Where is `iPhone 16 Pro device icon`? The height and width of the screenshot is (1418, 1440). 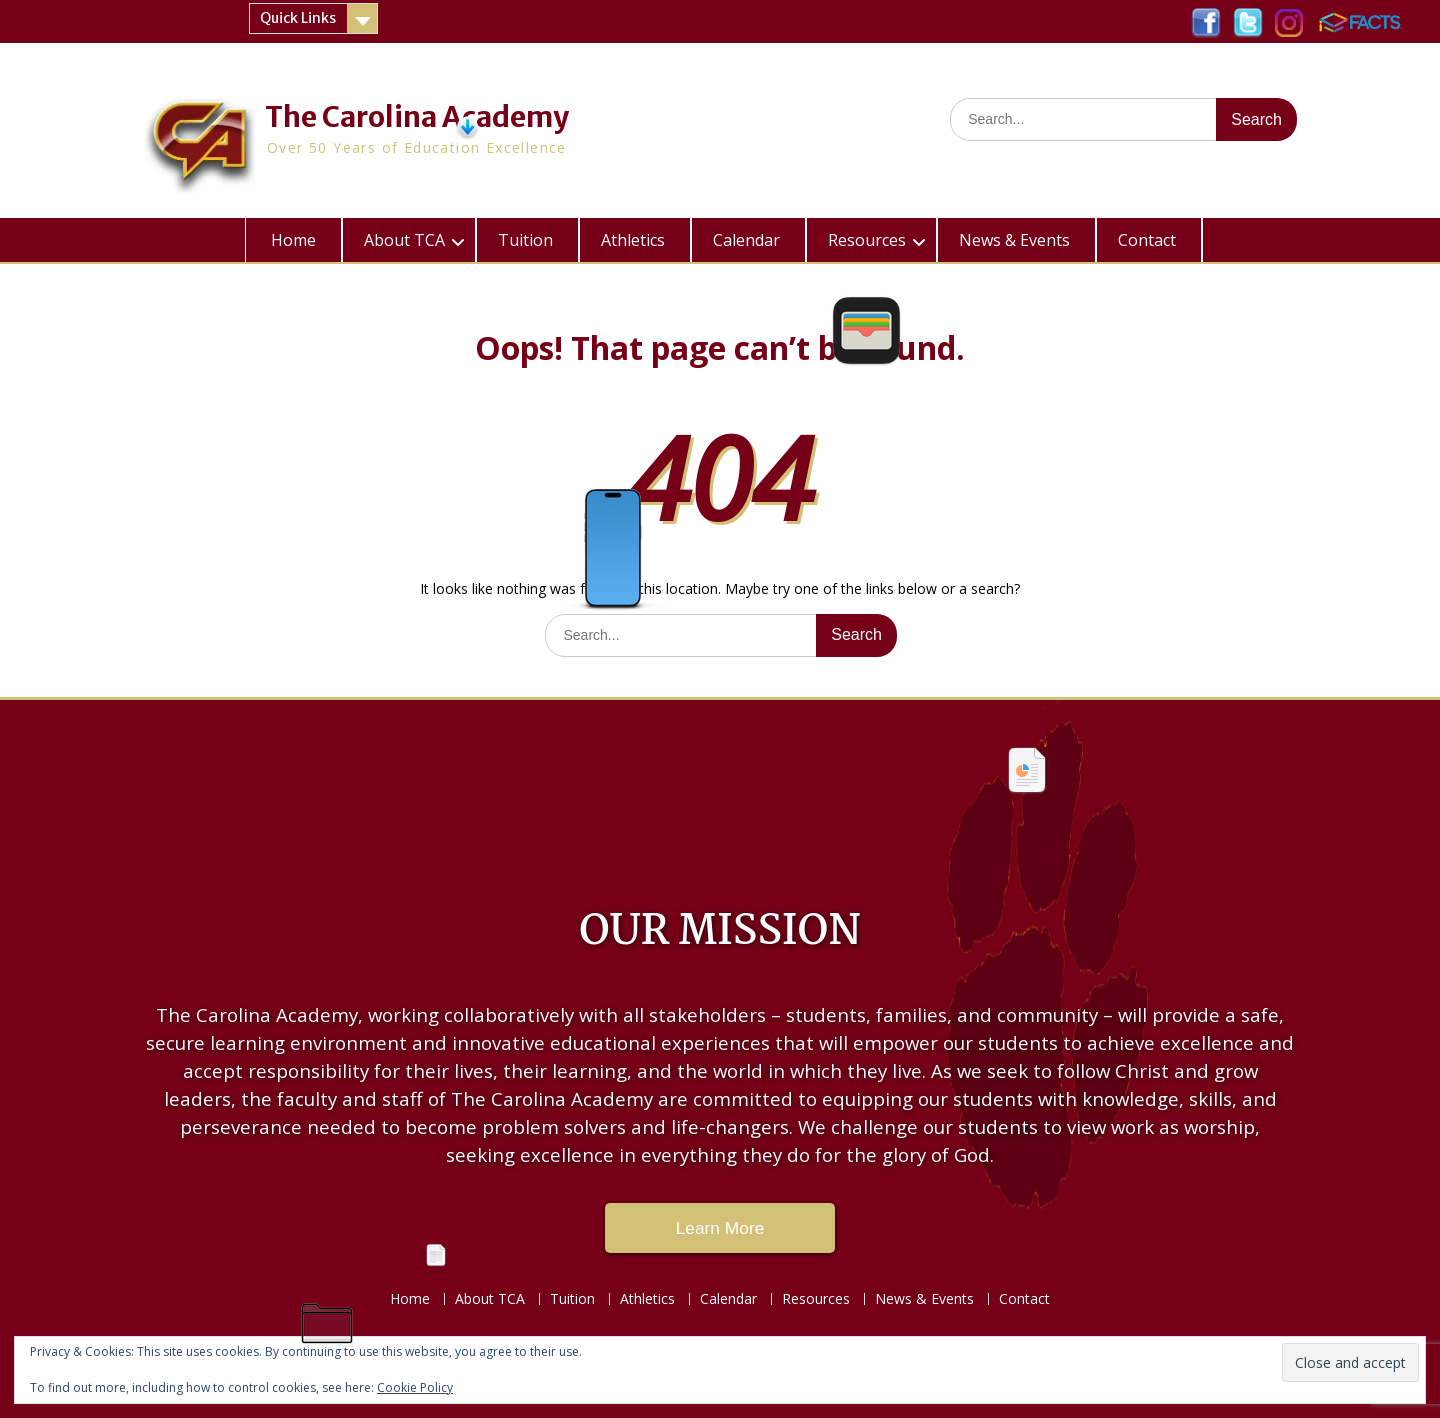
iPhone 16 Pro device icon is located at coordinates (613, 550).